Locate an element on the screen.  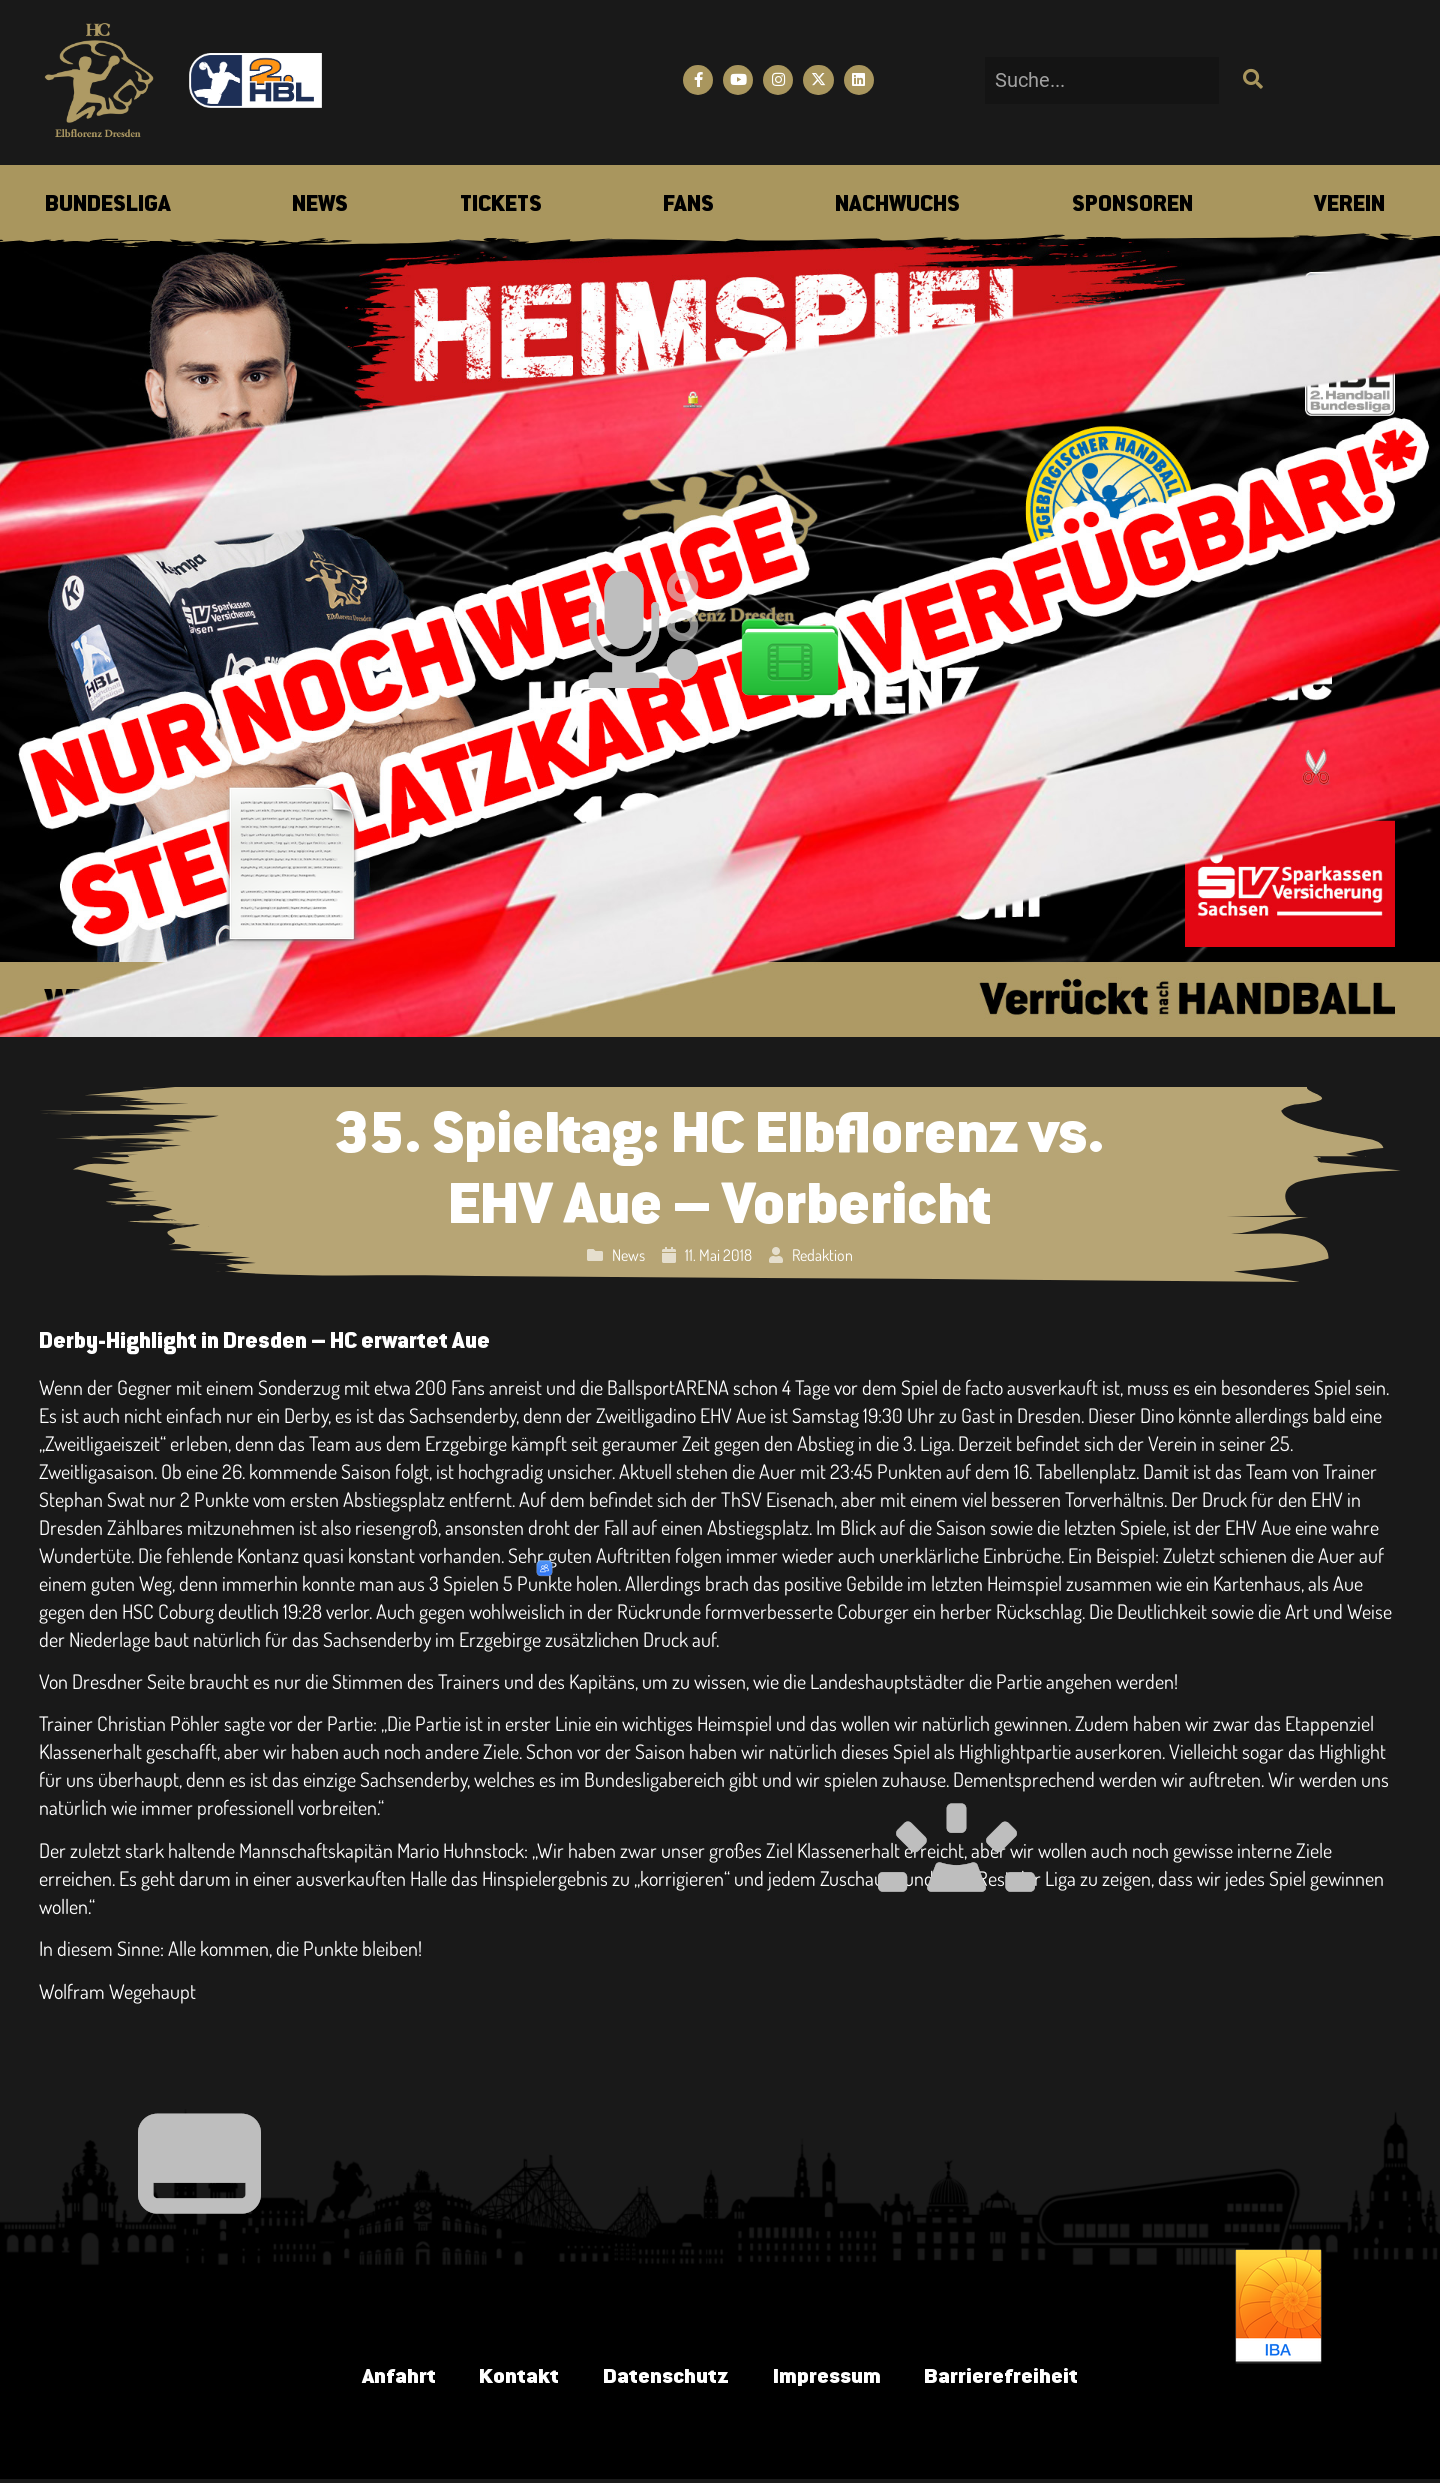
access removable storage device is located at coordinates (199, 2167).